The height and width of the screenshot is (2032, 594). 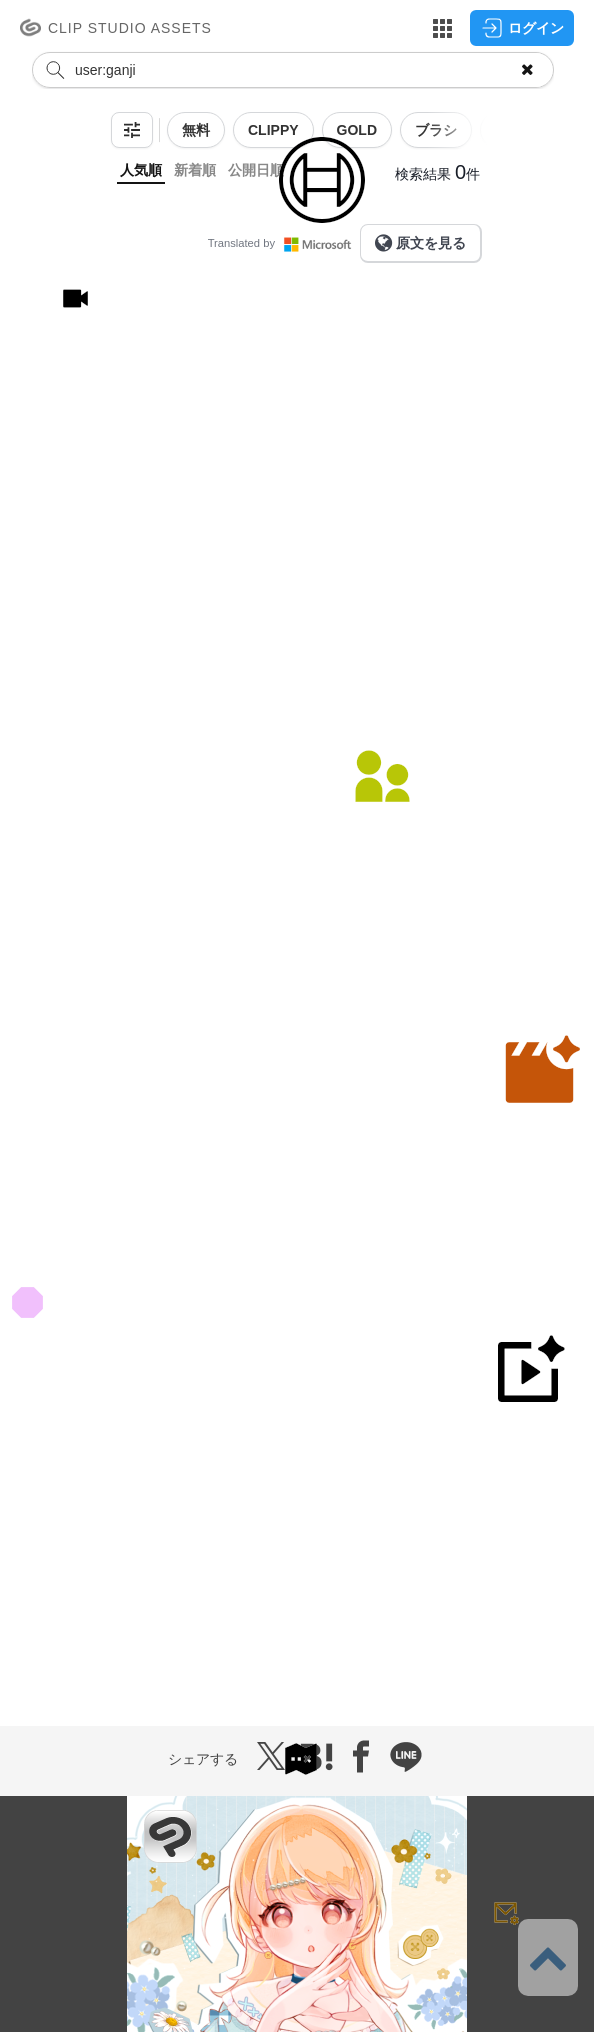 I want to click on access email settings, so click(x=505, y=1912).